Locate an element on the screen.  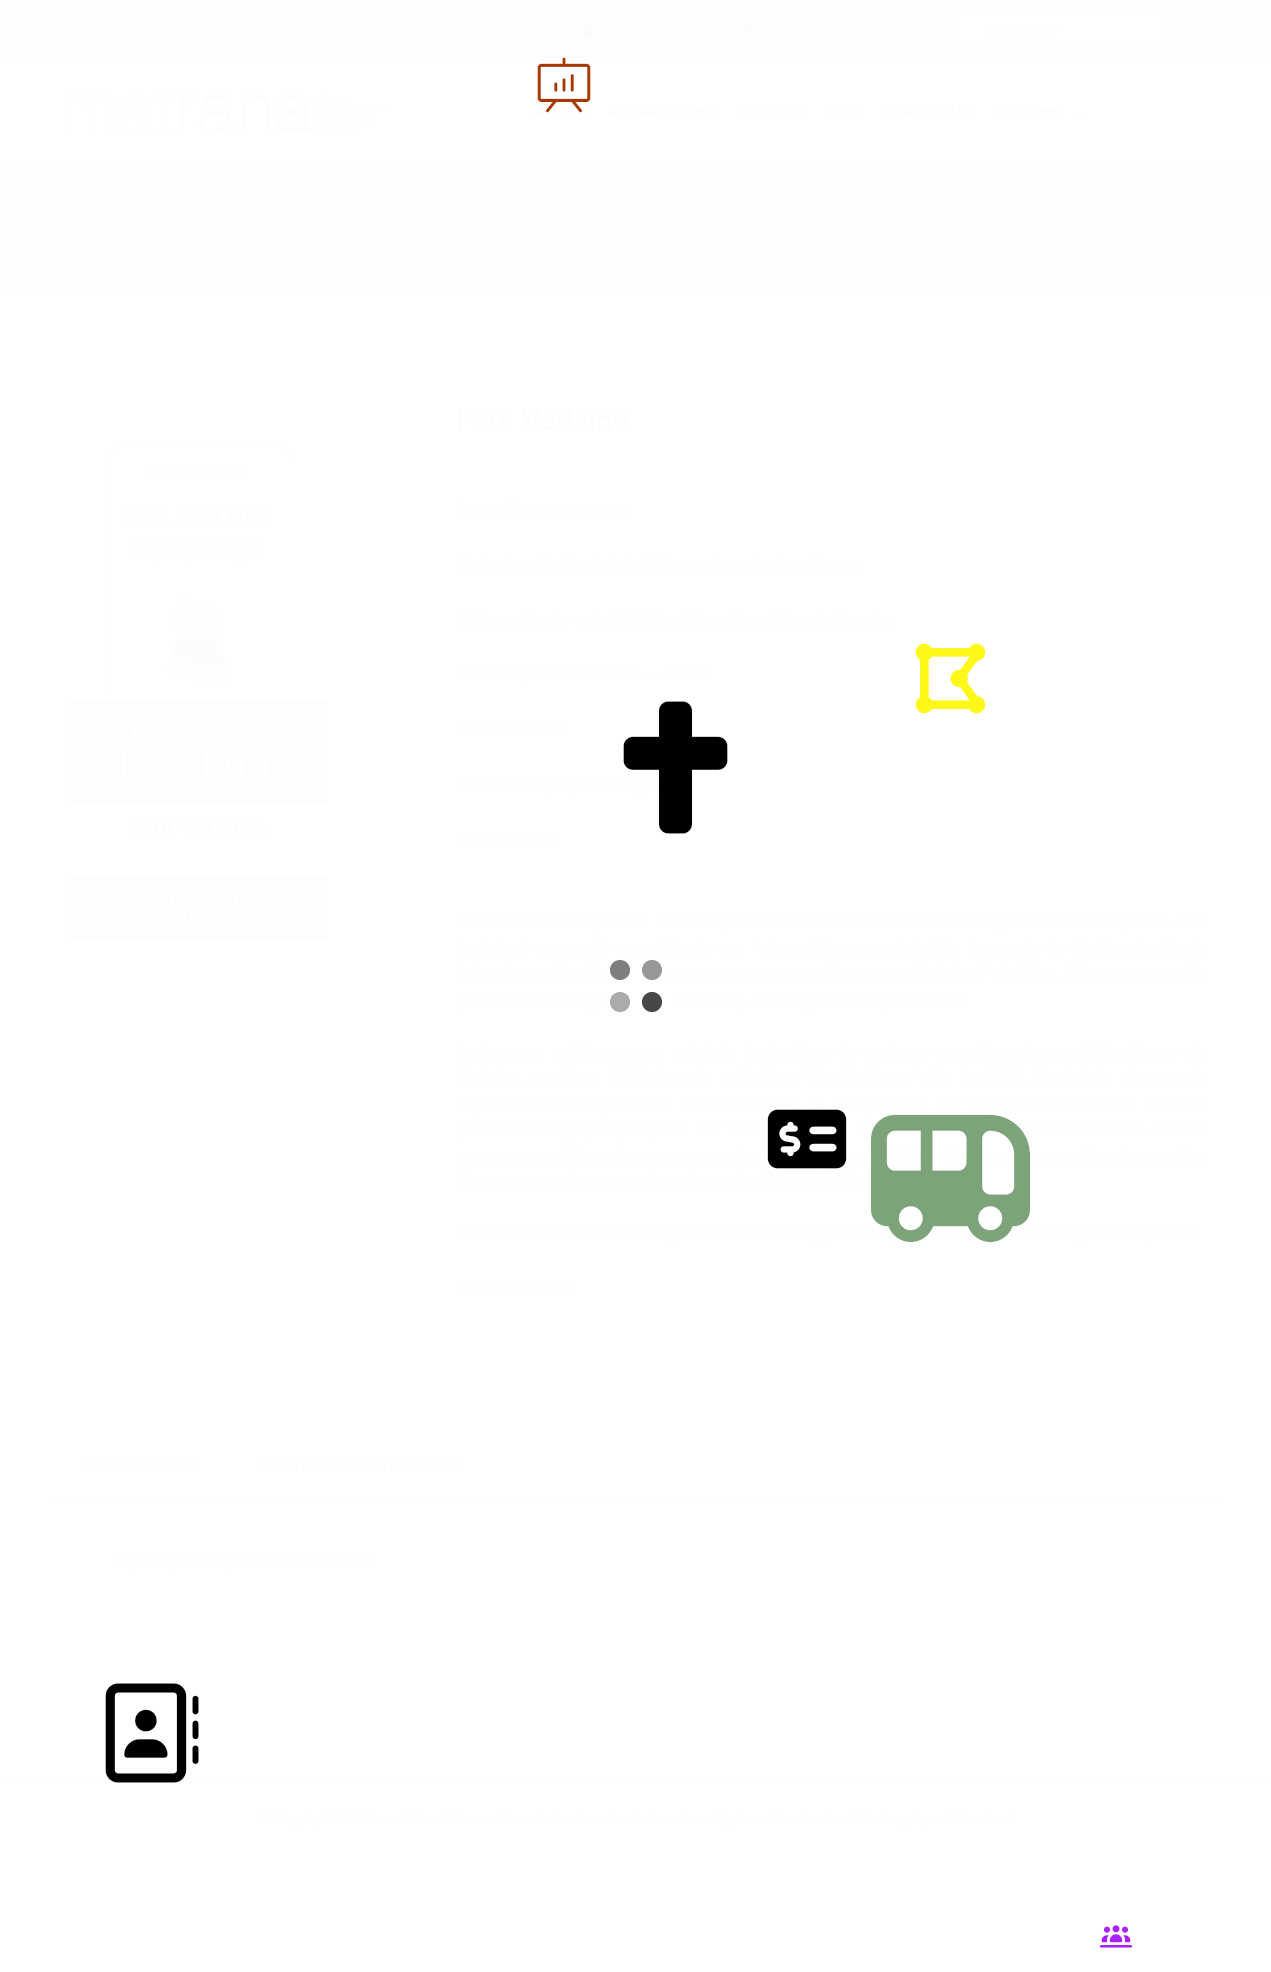
view all team members or users is located at coordinates (1116, 1936).